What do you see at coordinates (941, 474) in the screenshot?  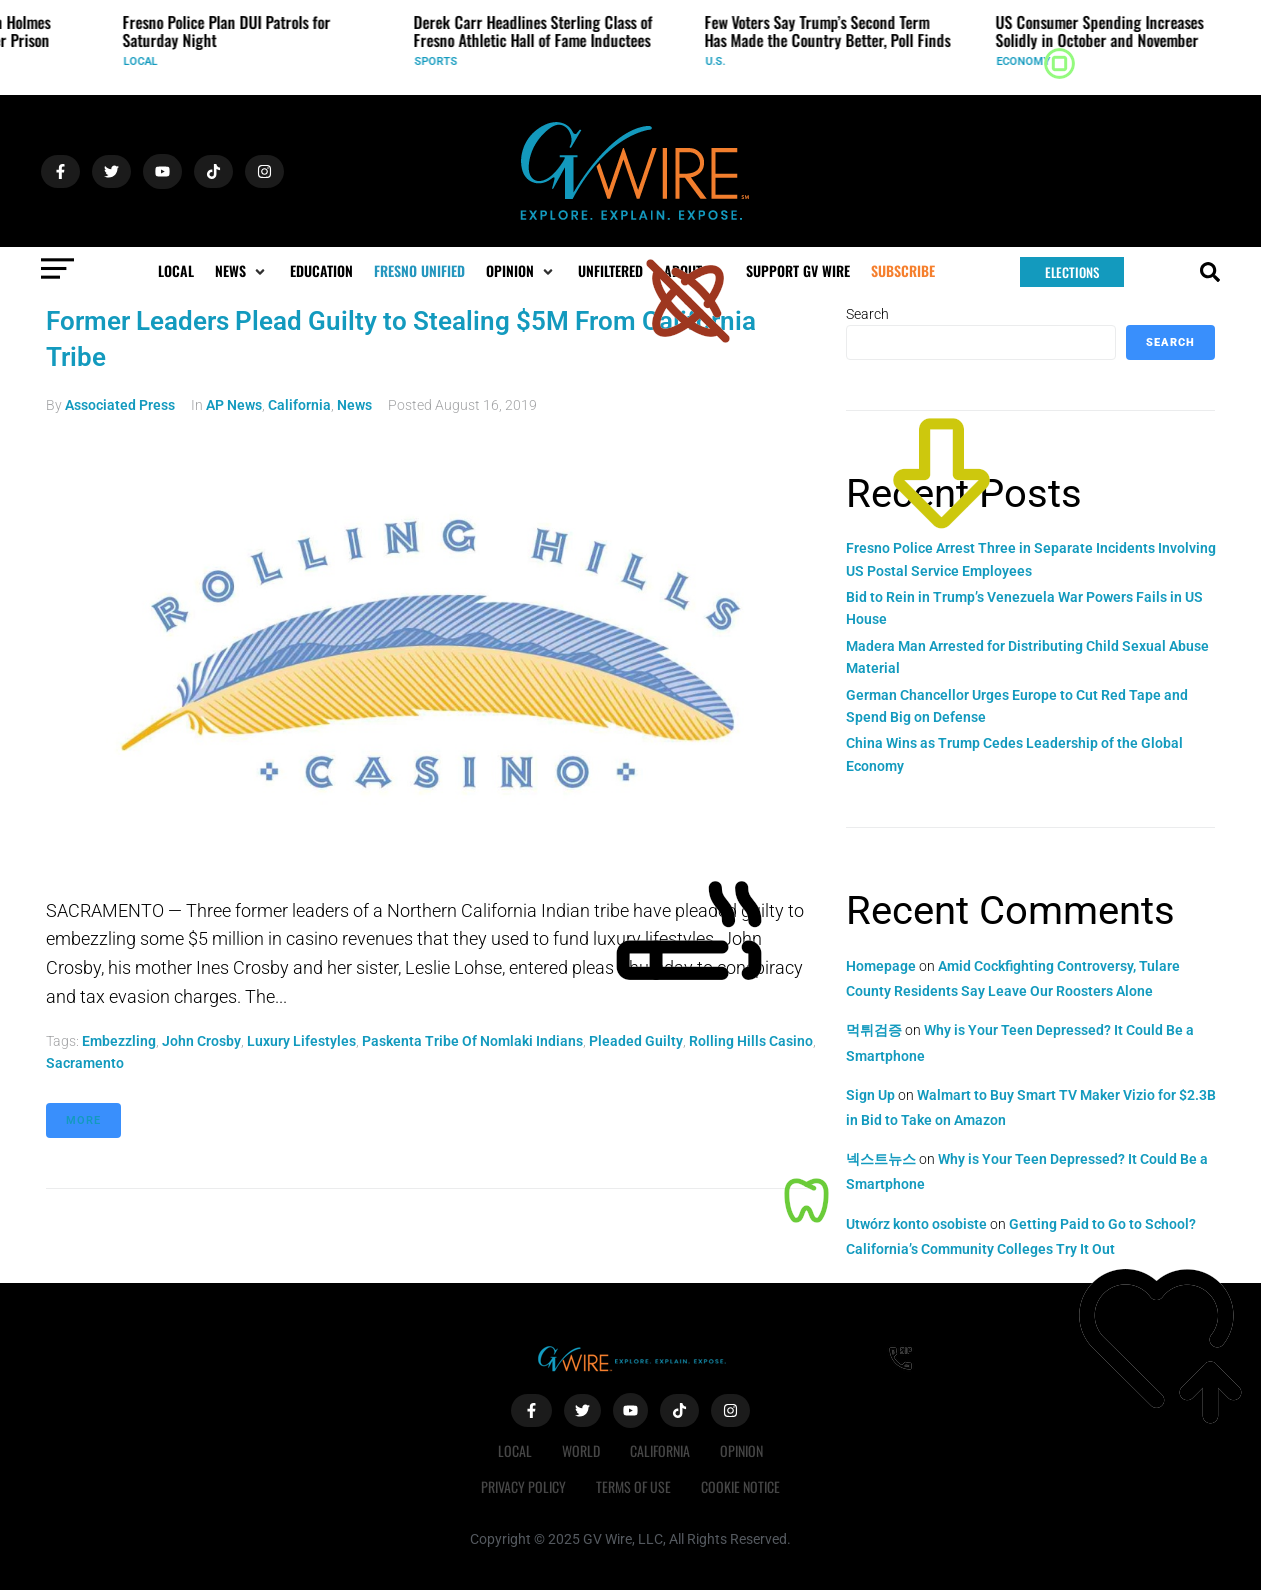 I see `download a file or content` at bounding box center [941, 474].